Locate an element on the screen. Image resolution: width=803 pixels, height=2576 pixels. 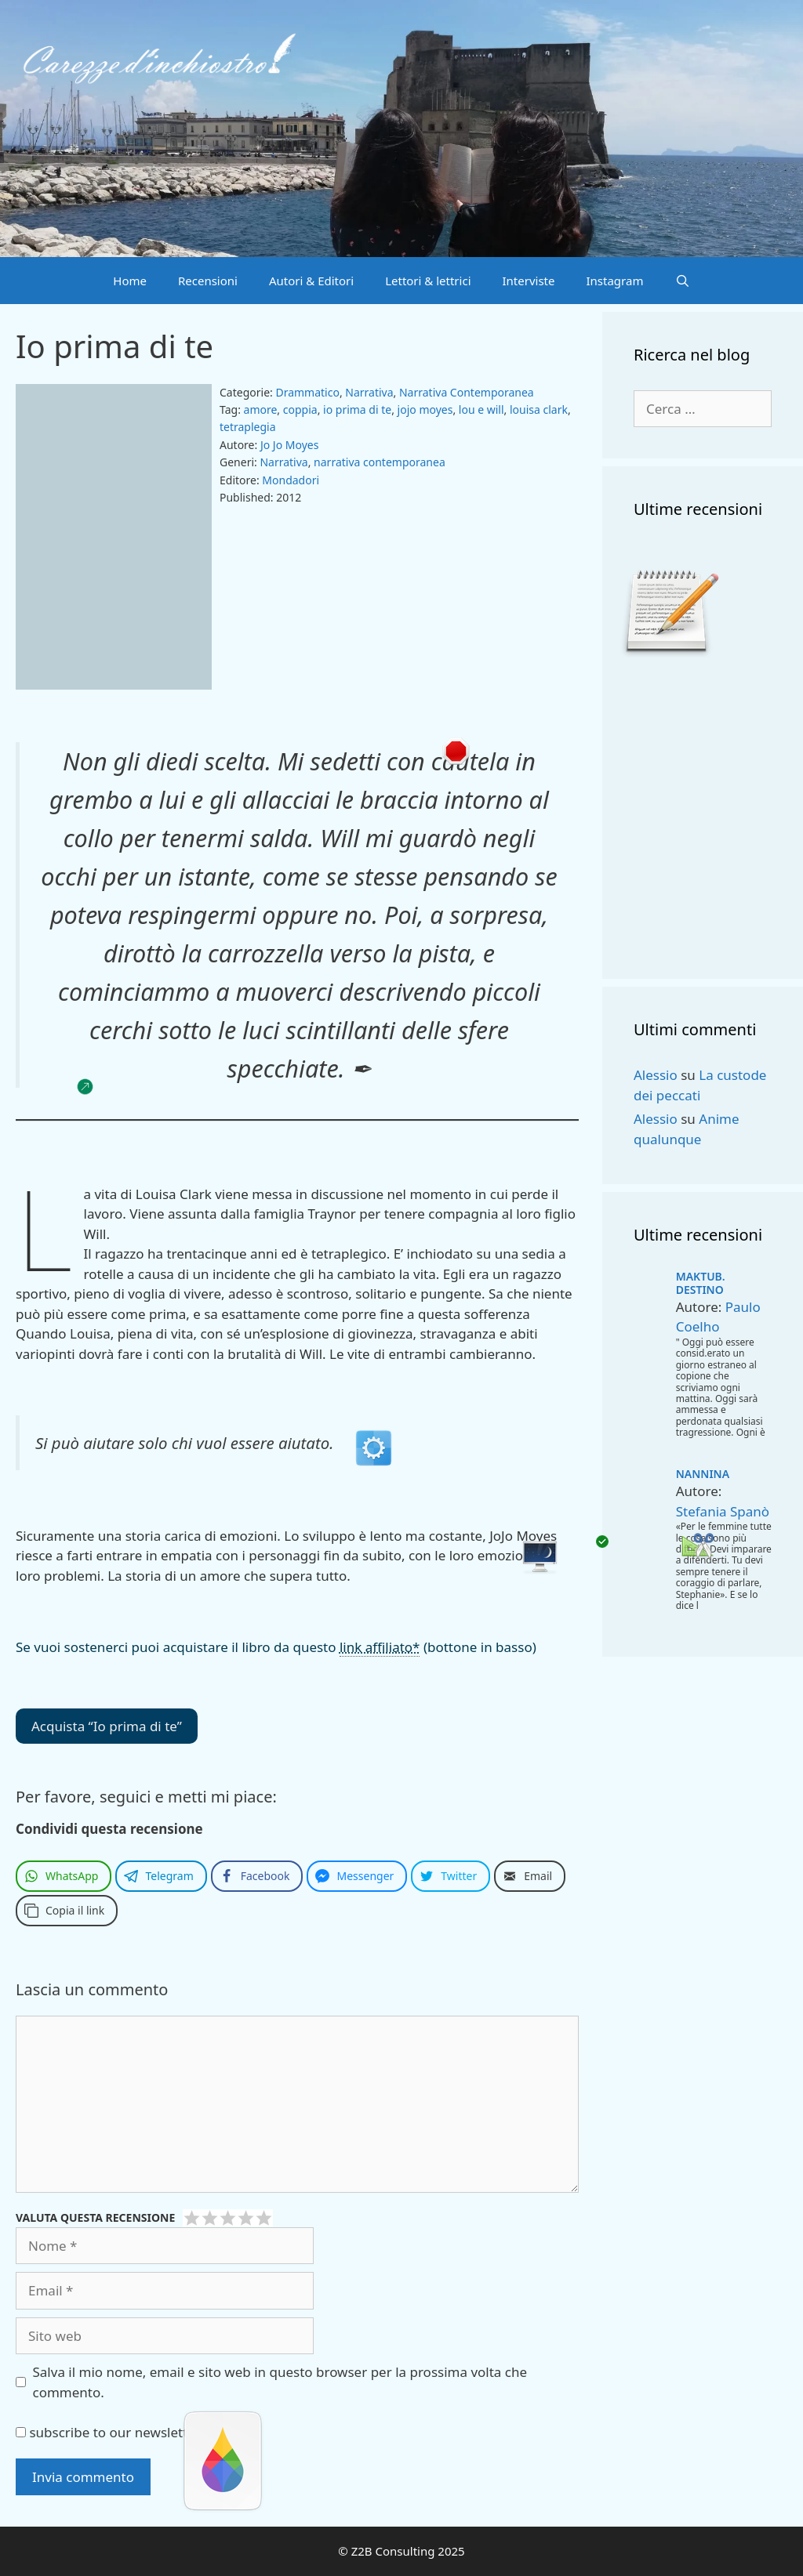
access screensaver settings is located at coordinates (540, 1556).